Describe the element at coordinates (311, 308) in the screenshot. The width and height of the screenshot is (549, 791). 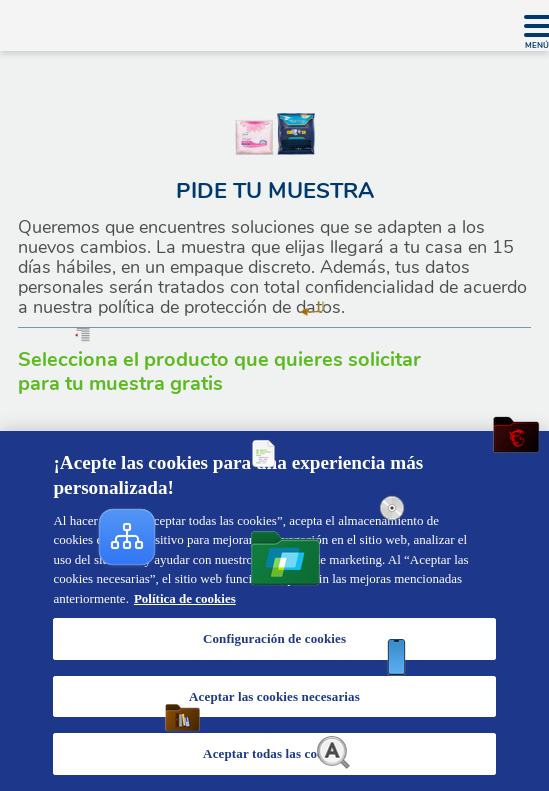
I see `reply to all recipients of an email` at that location.